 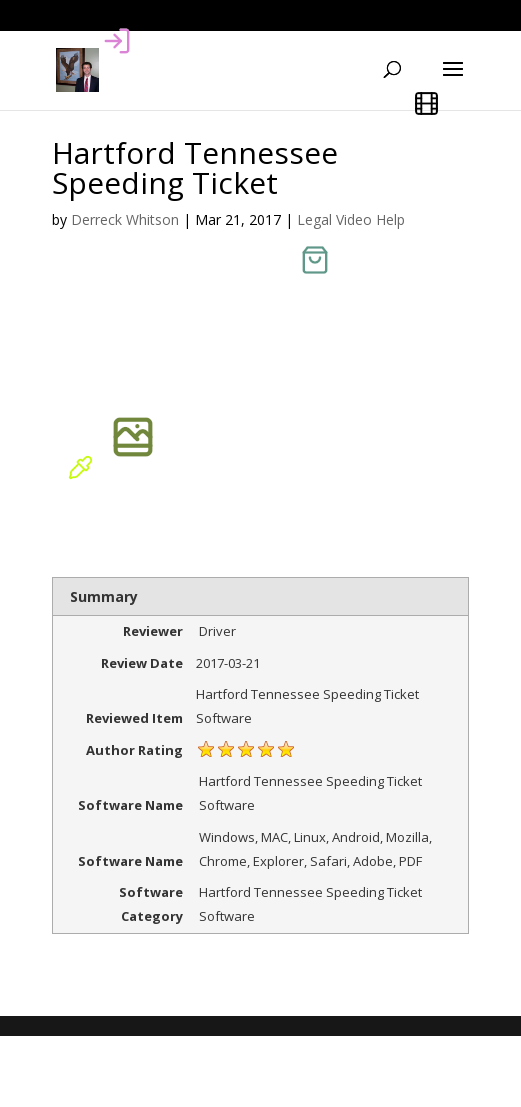 What do you see at coordinates (133, 437) in the screenshot?
I see `view instant photos or polaroid-style images` at bounding box center [133, 437].